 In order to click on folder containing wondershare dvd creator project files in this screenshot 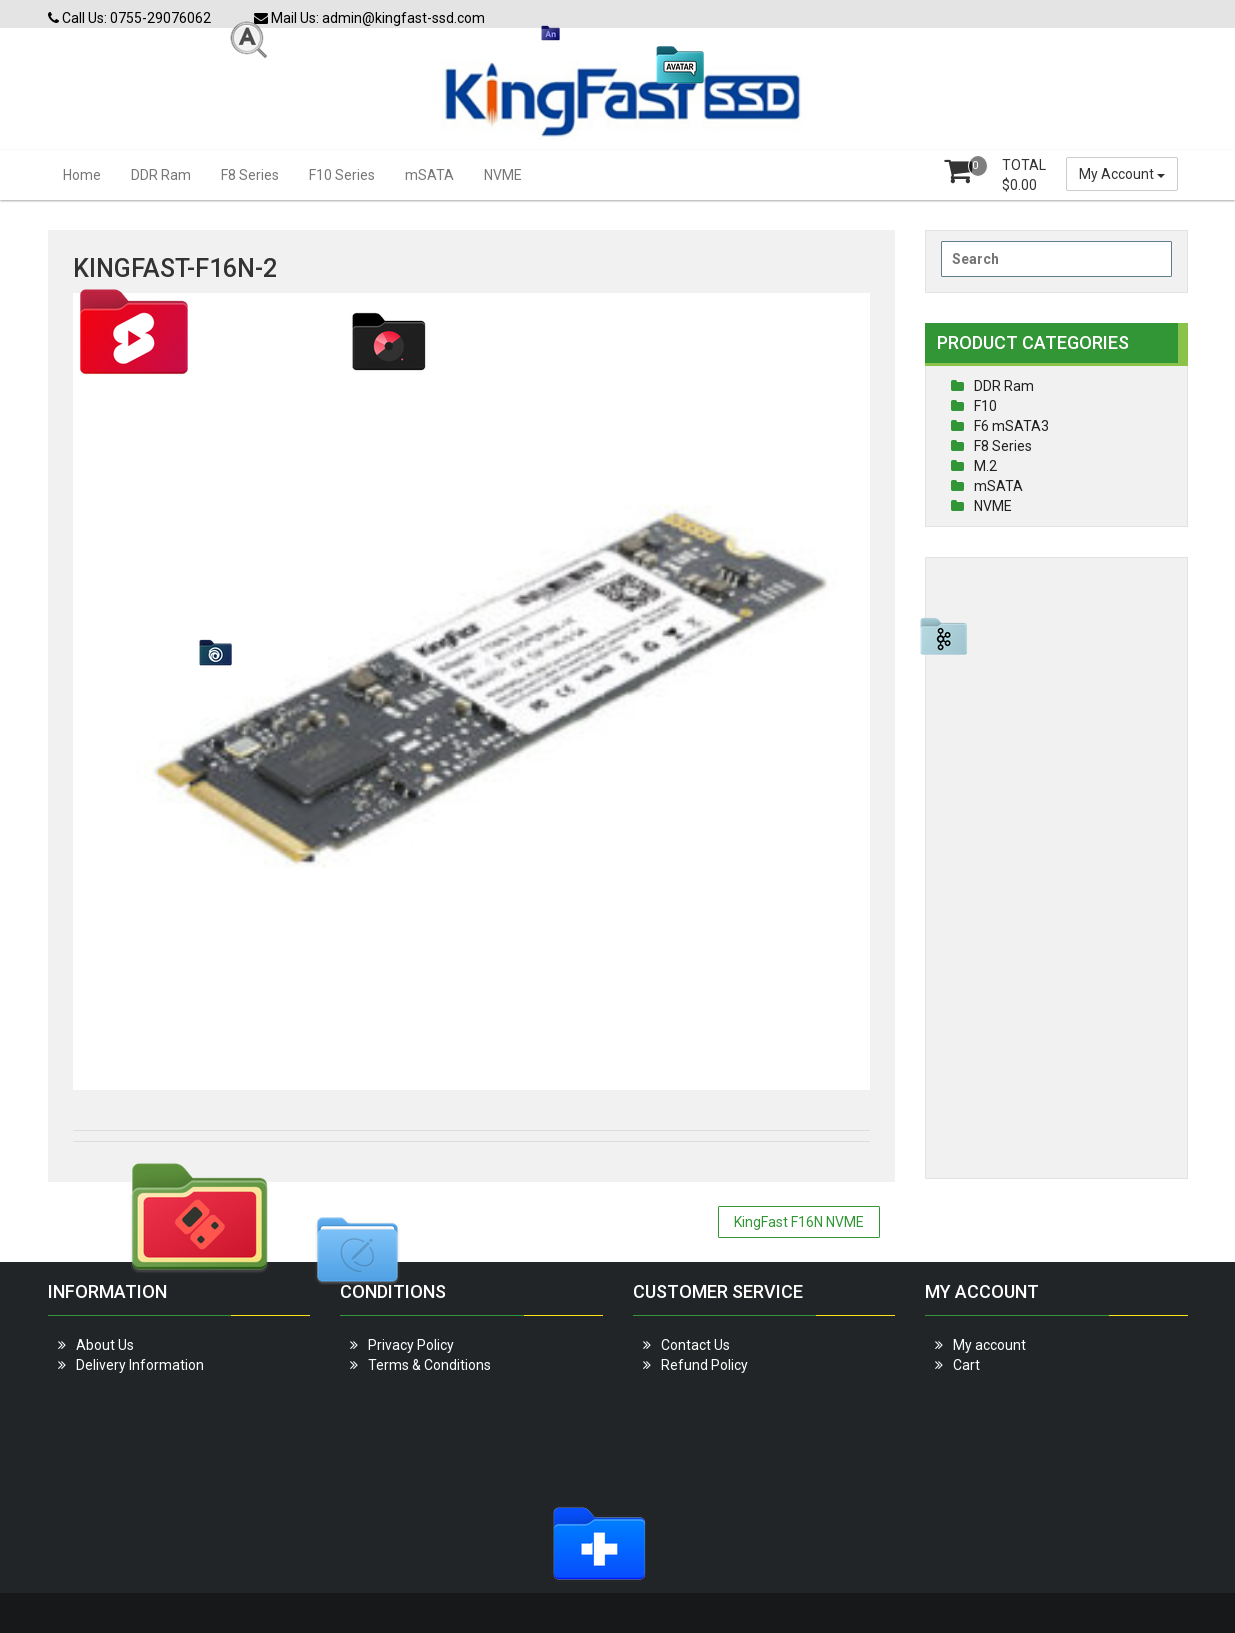, I will do `click(388, 343)`.